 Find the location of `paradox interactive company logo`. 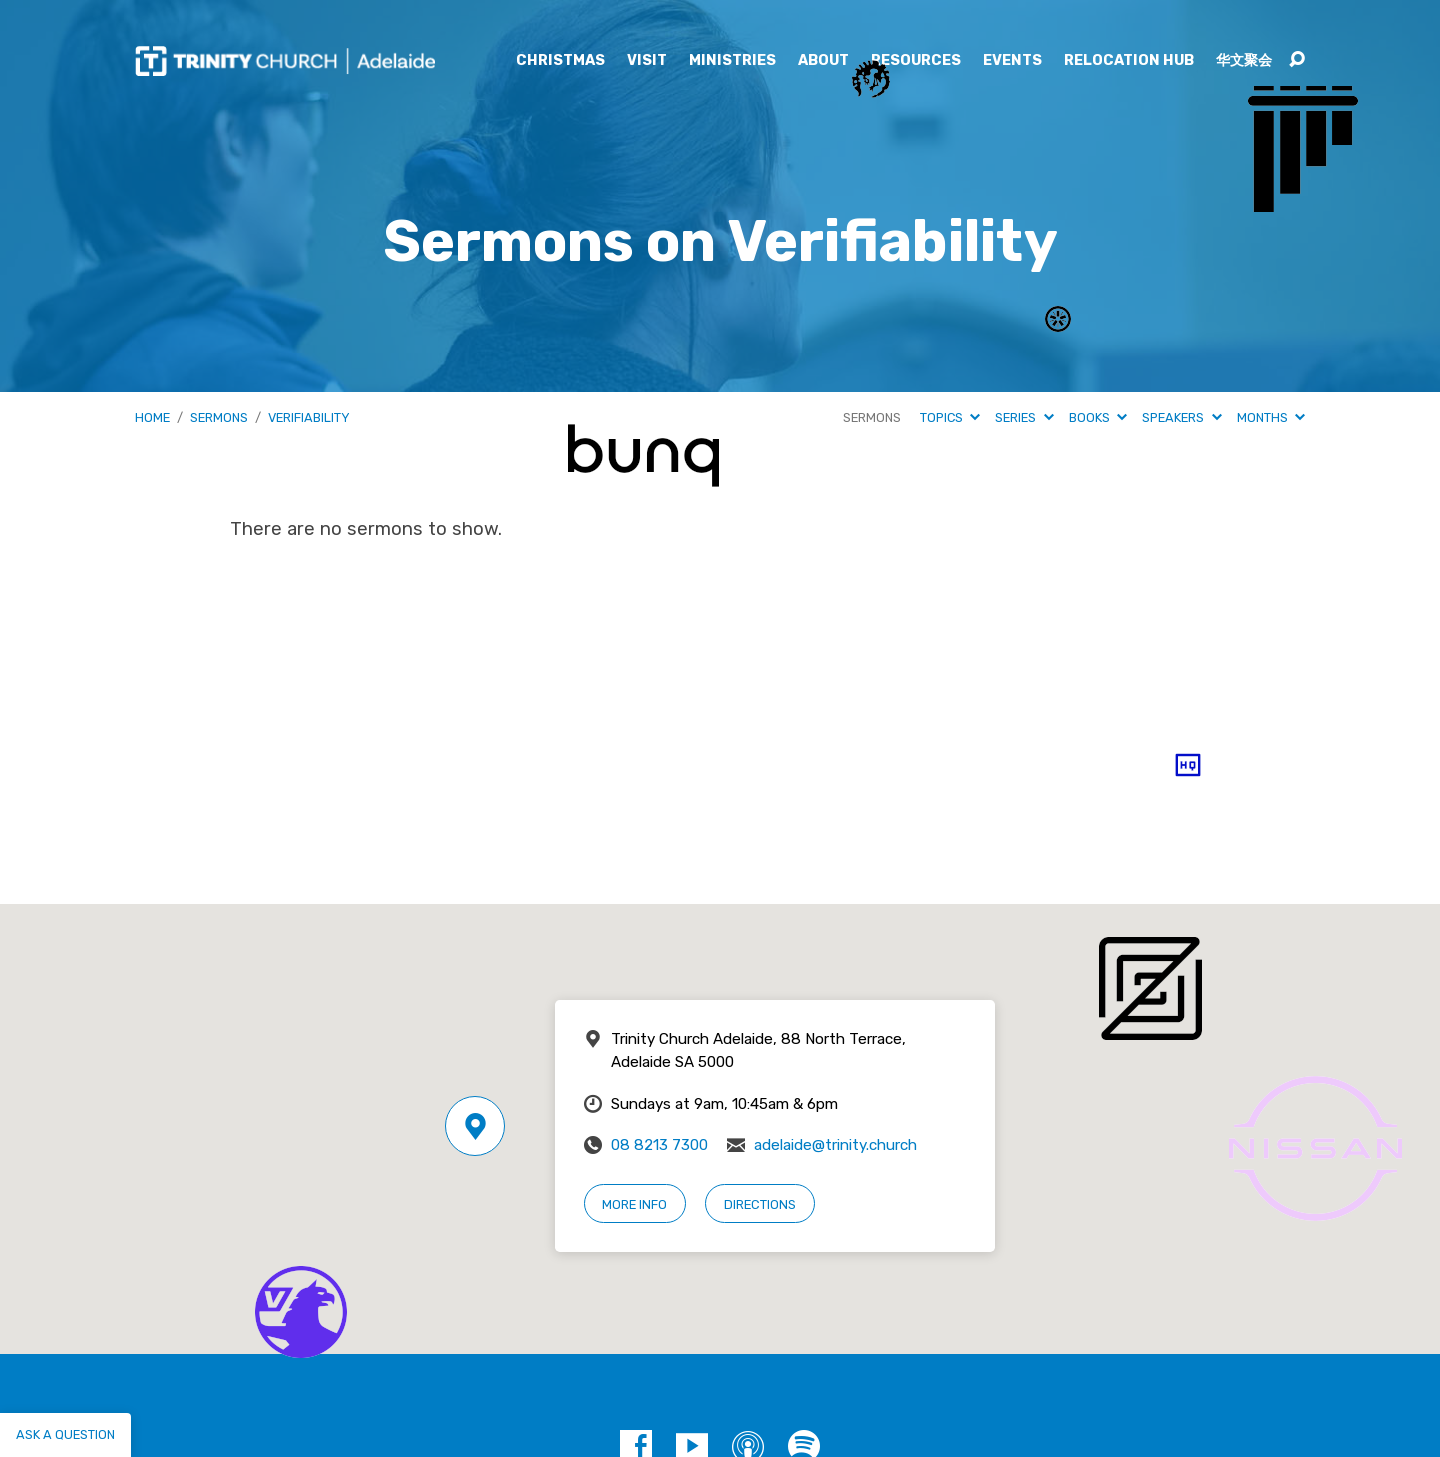

paradox interactive company logo is located at coordinates (871, 79).